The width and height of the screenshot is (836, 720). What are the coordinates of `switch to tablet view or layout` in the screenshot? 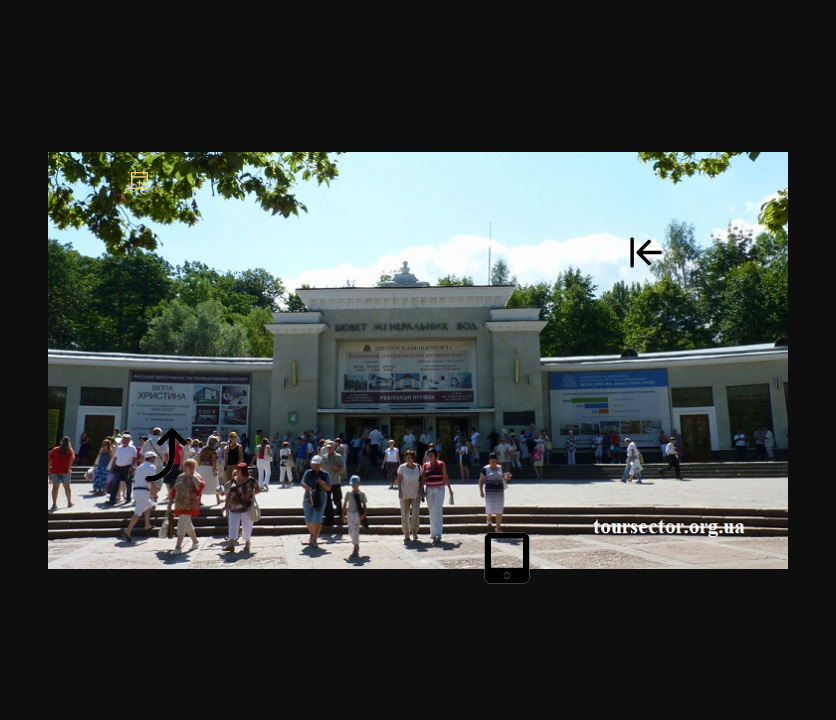 It's located at (507, 558).